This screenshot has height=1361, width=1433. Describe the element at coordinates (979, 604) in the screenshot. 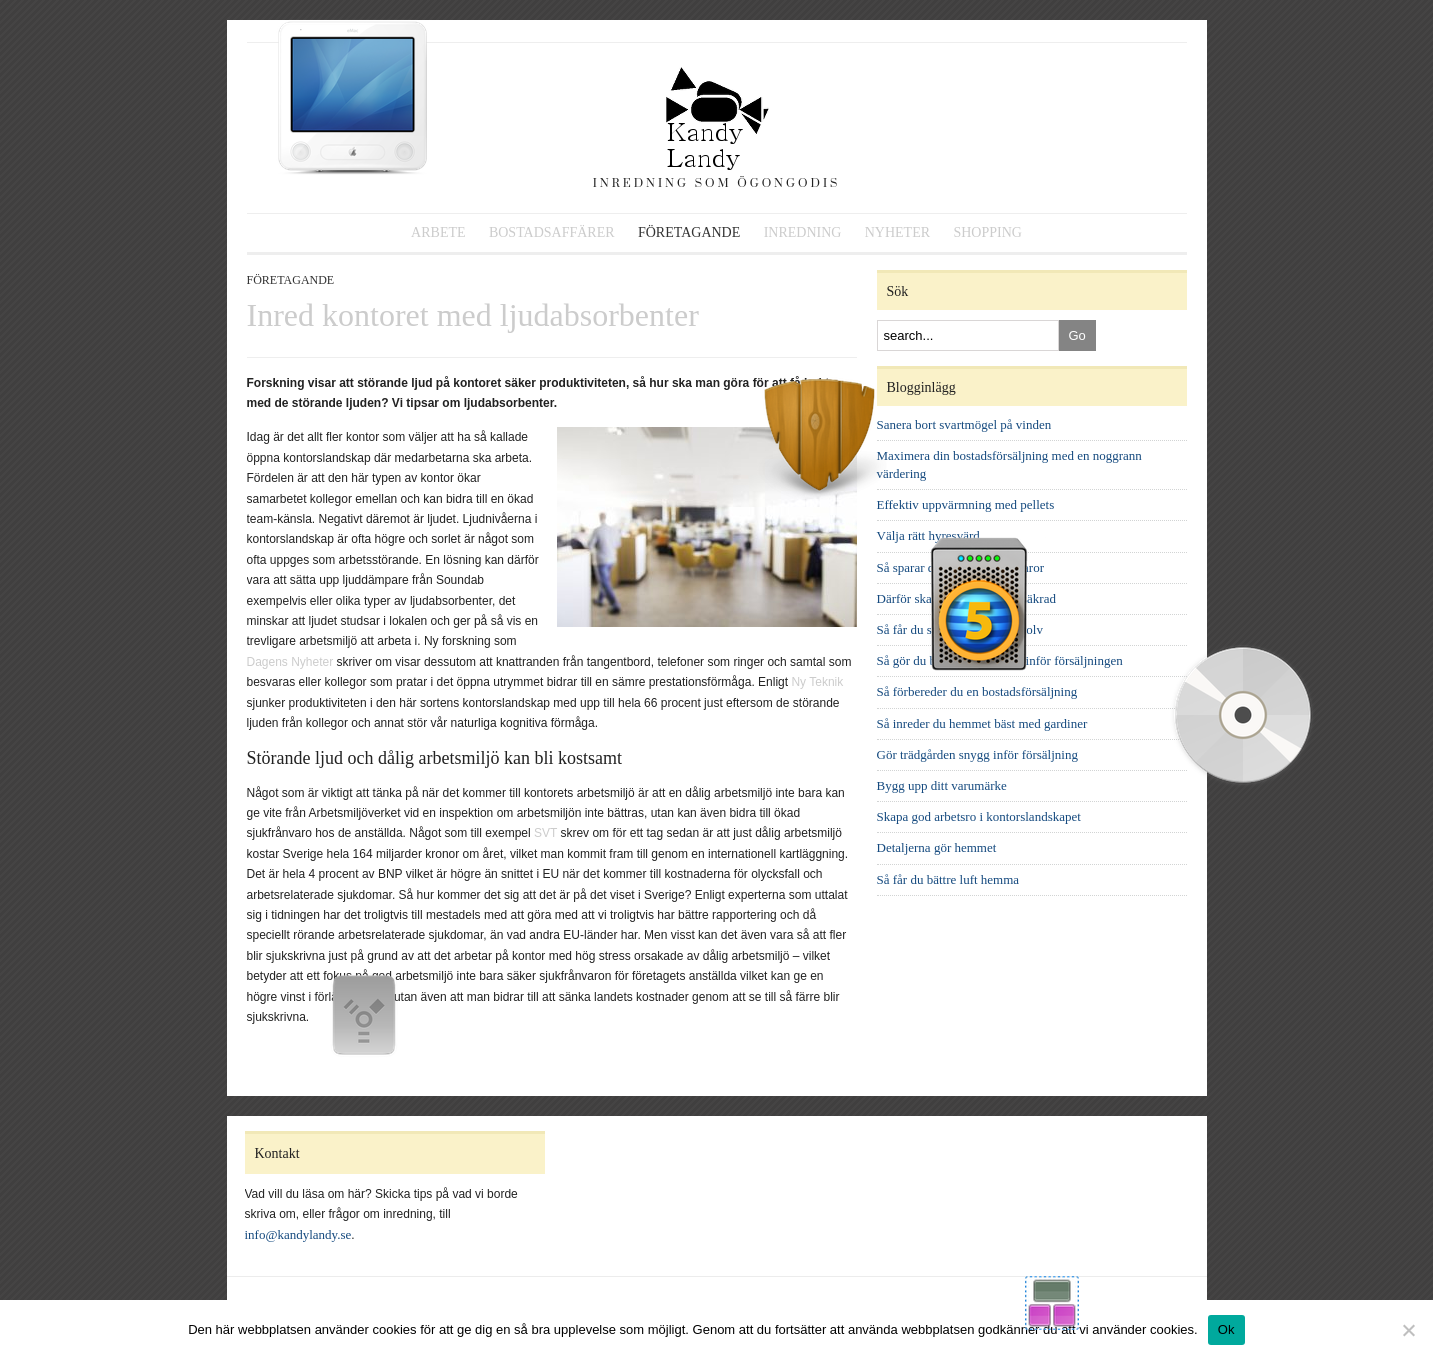

I see `RAID 5 storage configuration status` at that location.